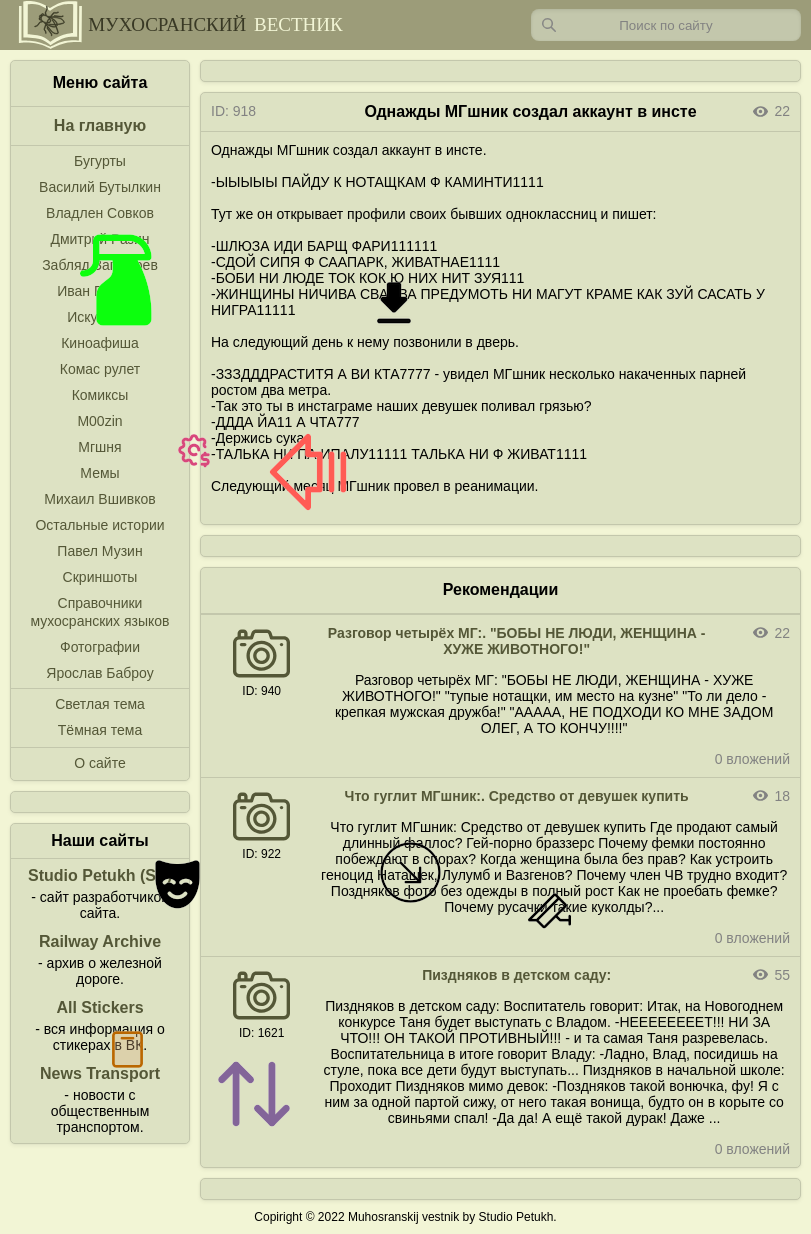 This screenshot has height=1234, width=811. What do you see at coordinates (194, 450) in the screenshot?
I see `access payment or billing settings` at bounding box center [194, 450].